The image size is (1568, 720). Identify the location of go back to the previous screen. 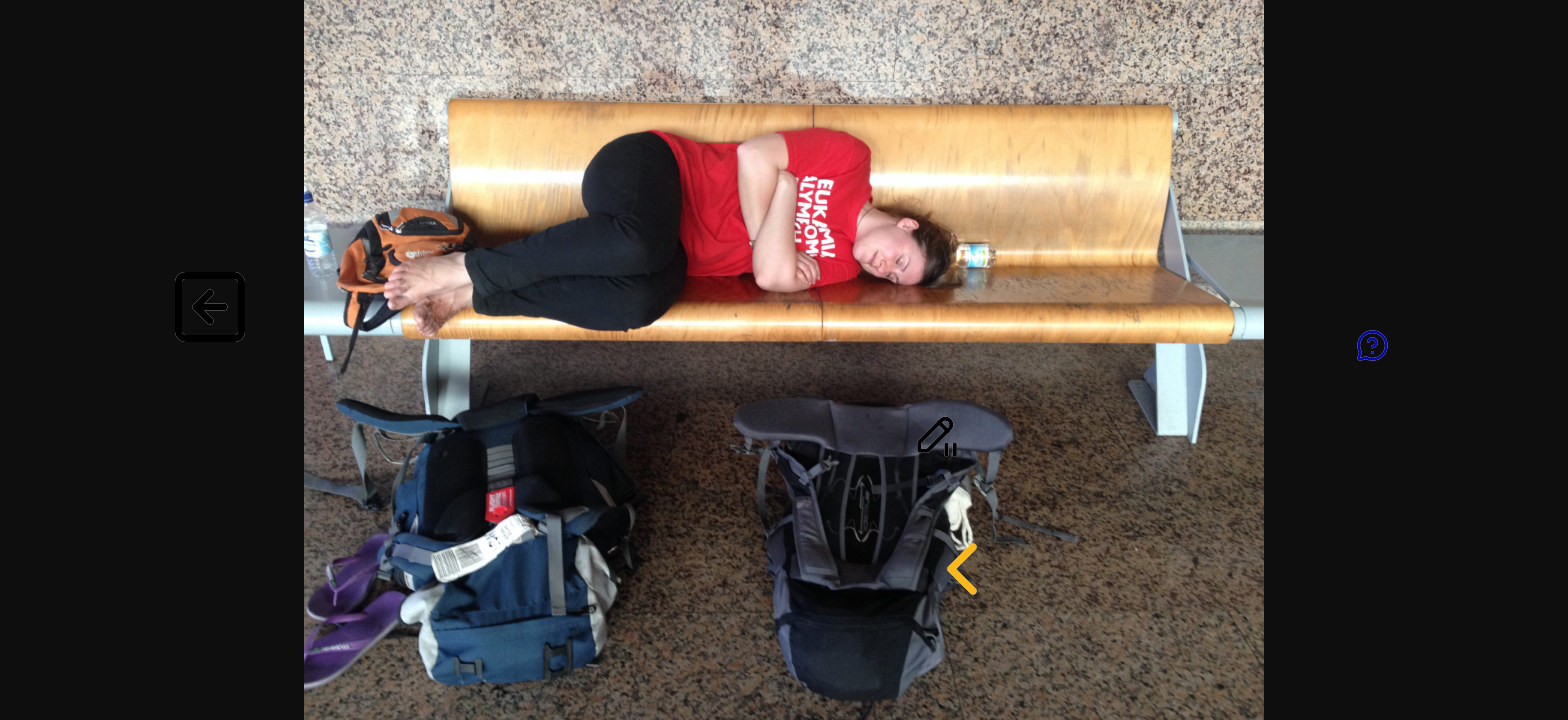
(962, 569).